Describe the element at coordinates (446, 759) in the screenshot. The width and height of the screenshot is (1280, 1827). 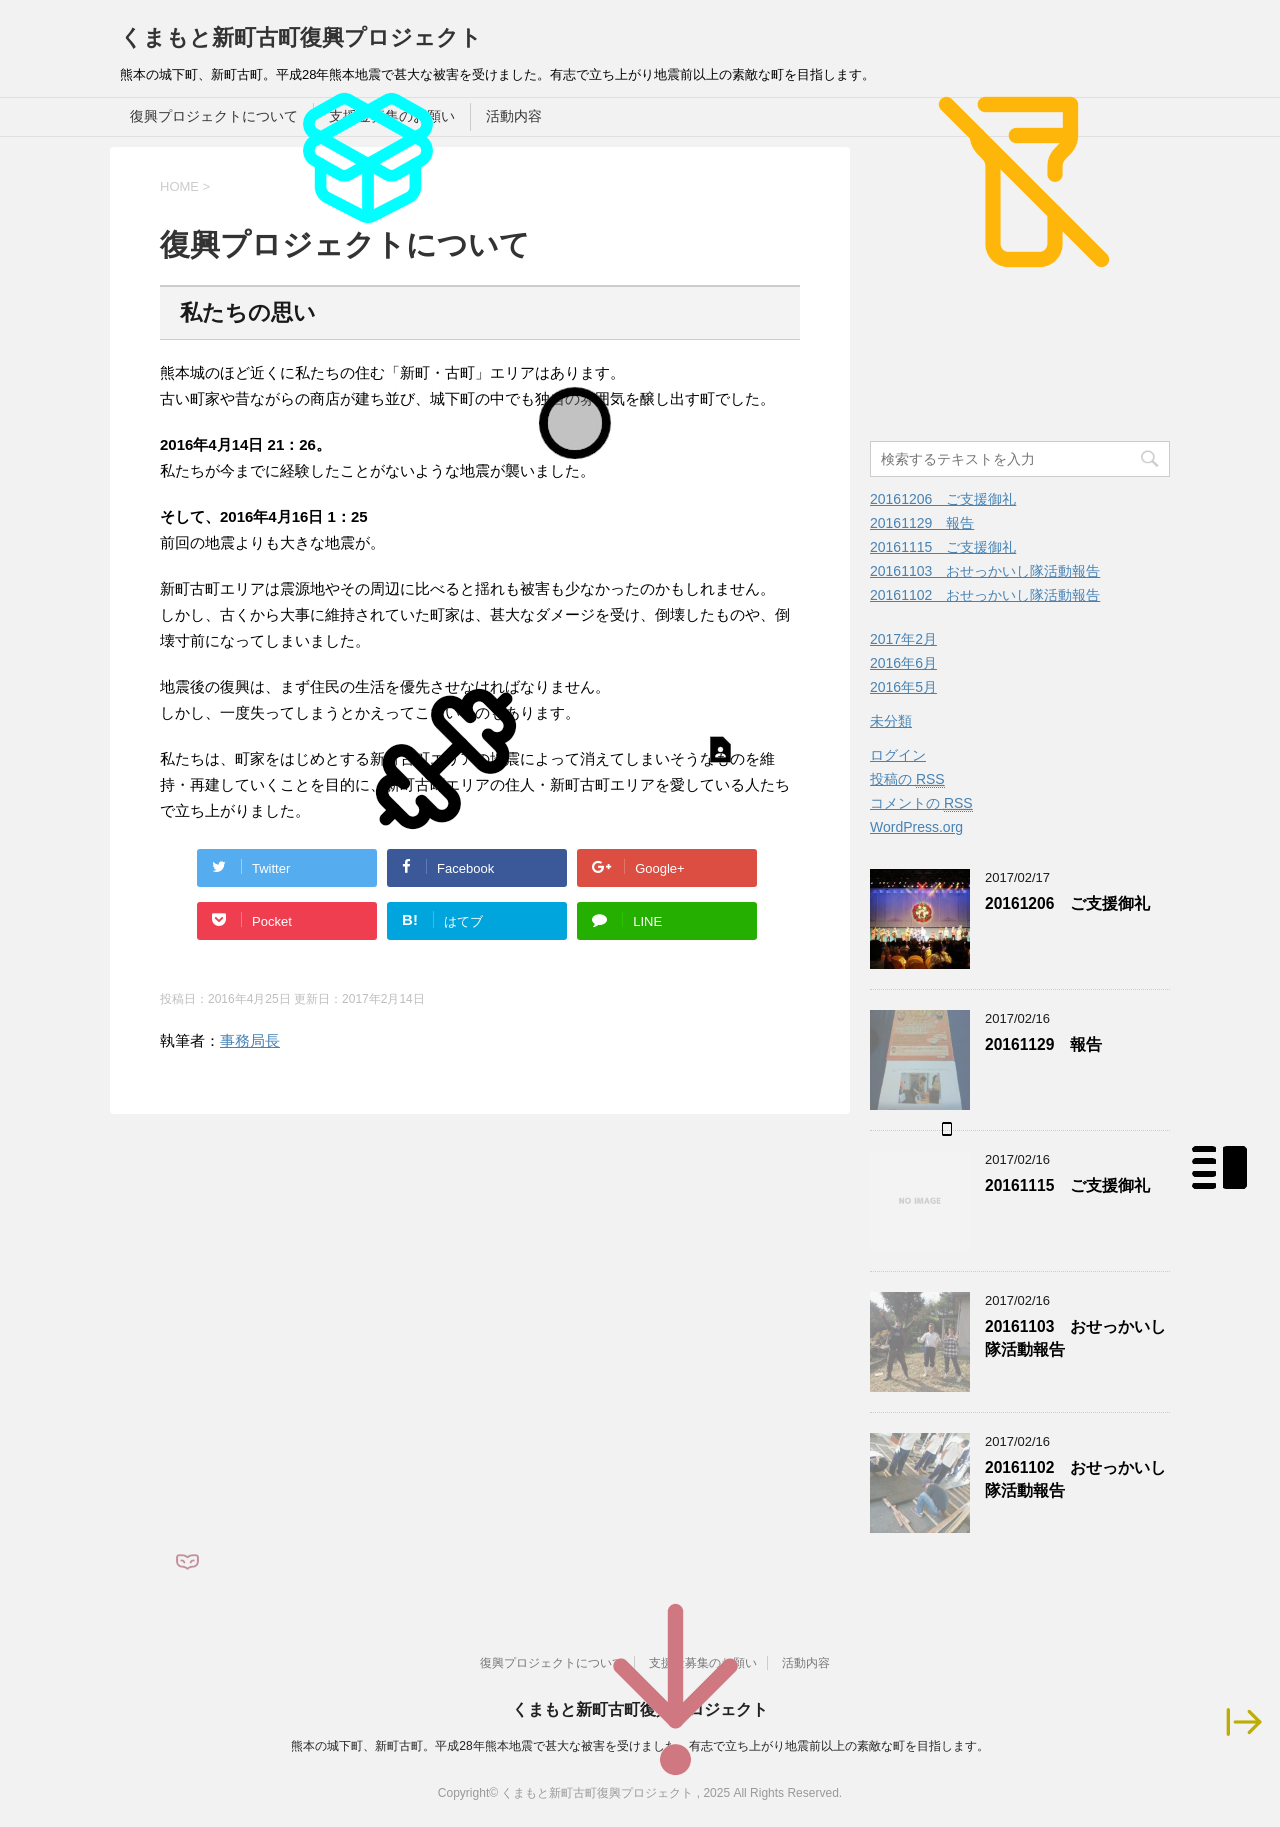
I see `access fitness or workout features` at that location.